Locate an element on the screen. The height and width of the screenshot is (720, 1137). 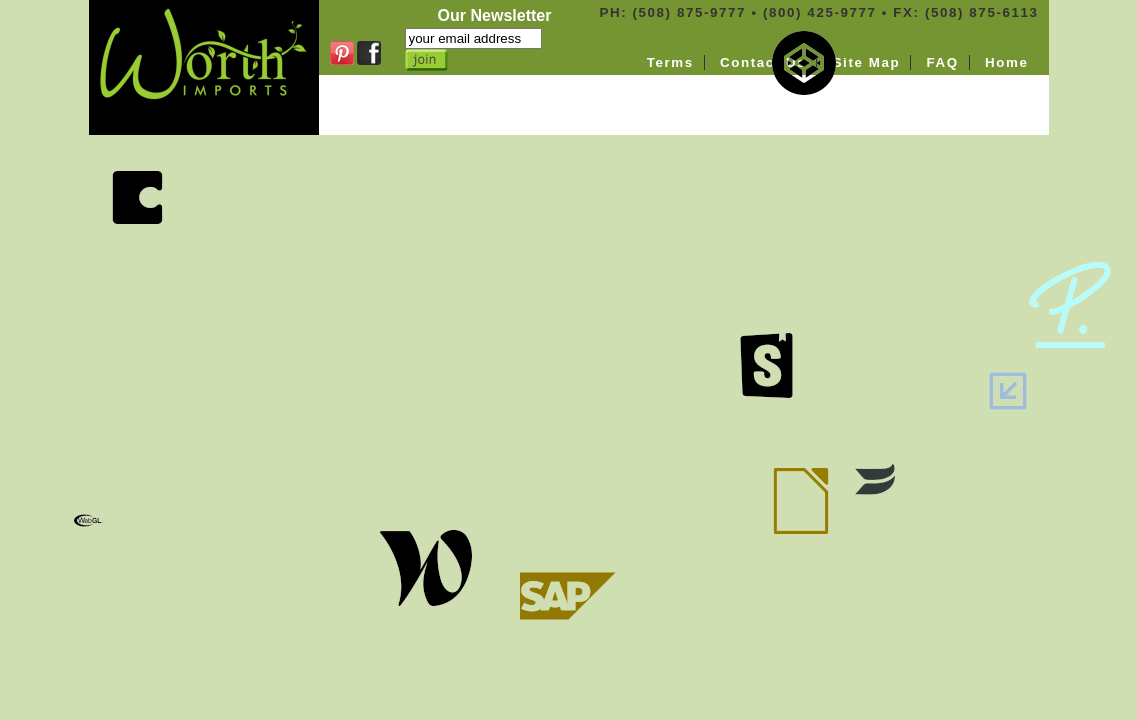
open personio HR management app is located at coordinates (1070, 305).